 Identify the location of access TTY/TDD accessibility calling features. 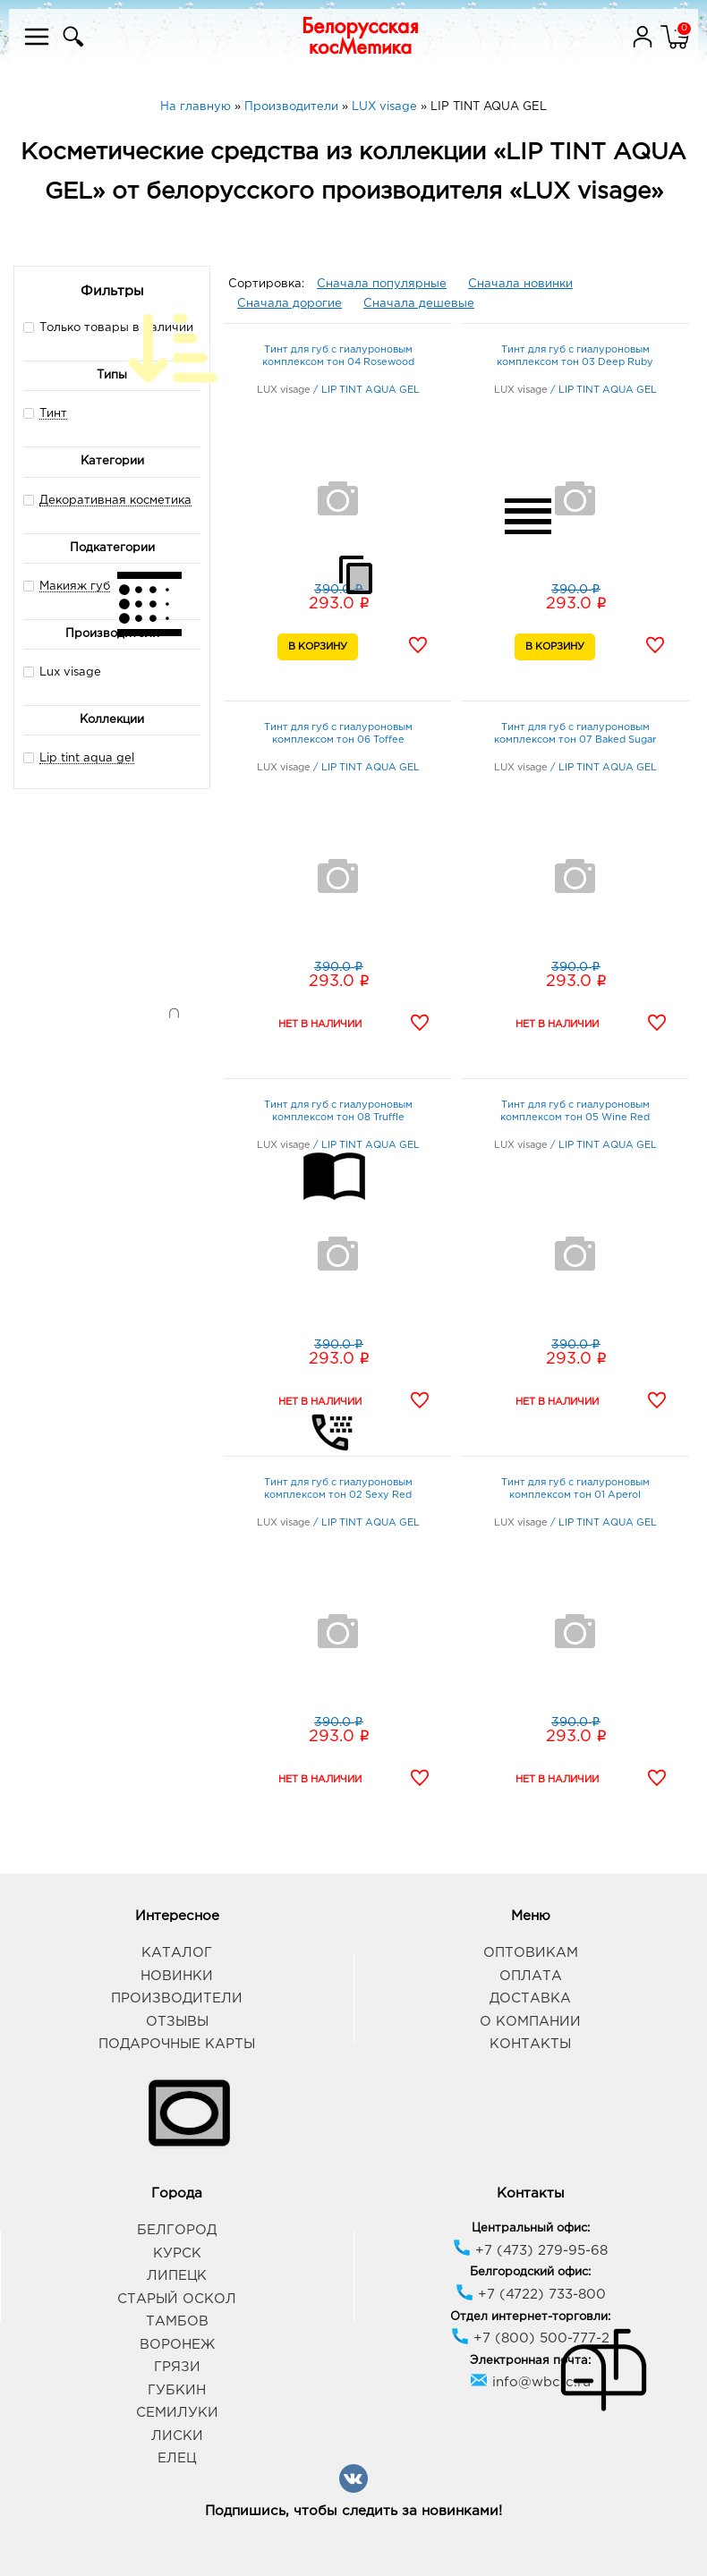
(332, 1433).